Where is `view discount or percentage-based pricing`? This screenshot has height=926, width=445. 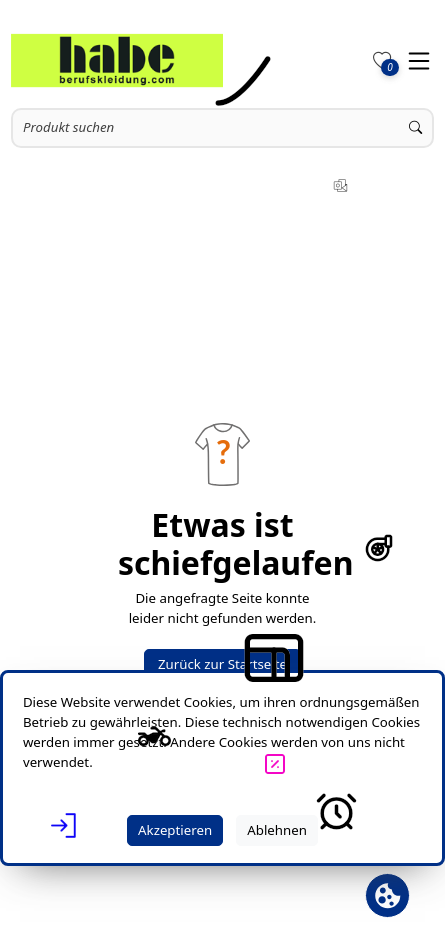 view discount or percentage-based pricing is located at coordinates (275, 764).